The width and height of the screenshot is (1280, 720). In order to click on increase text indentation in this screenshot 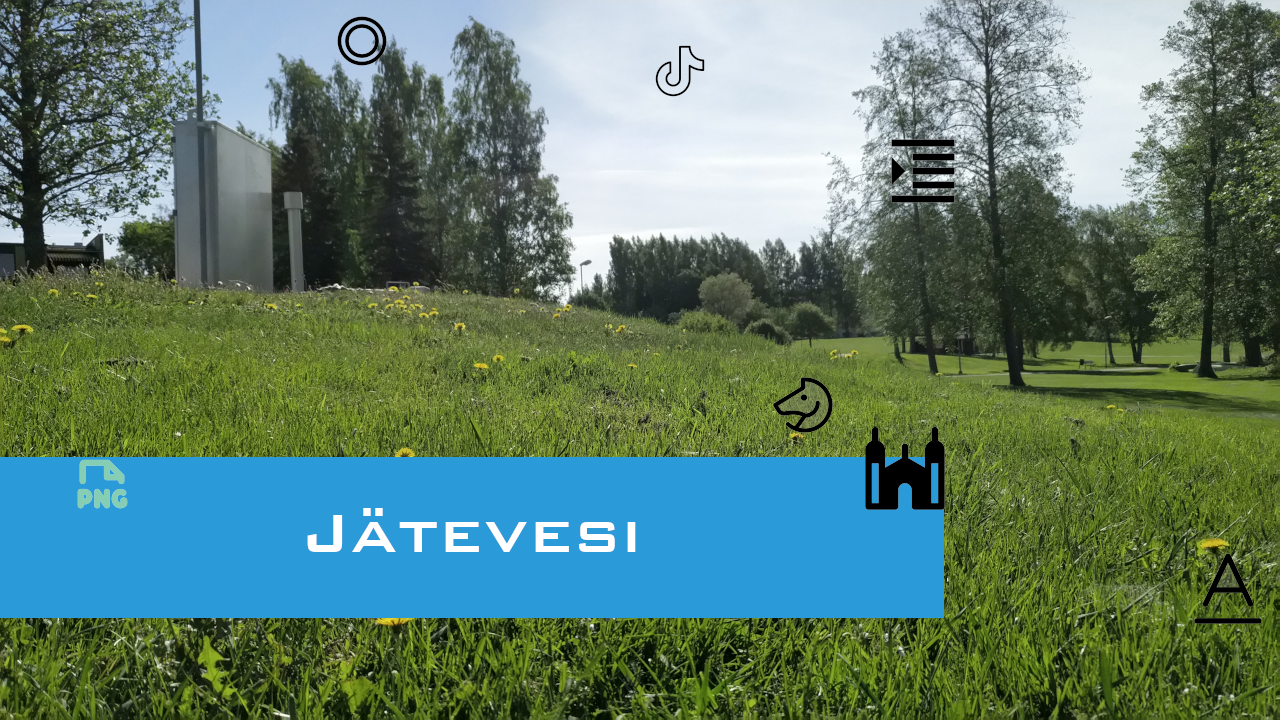, I will do `click(923, 171)`.